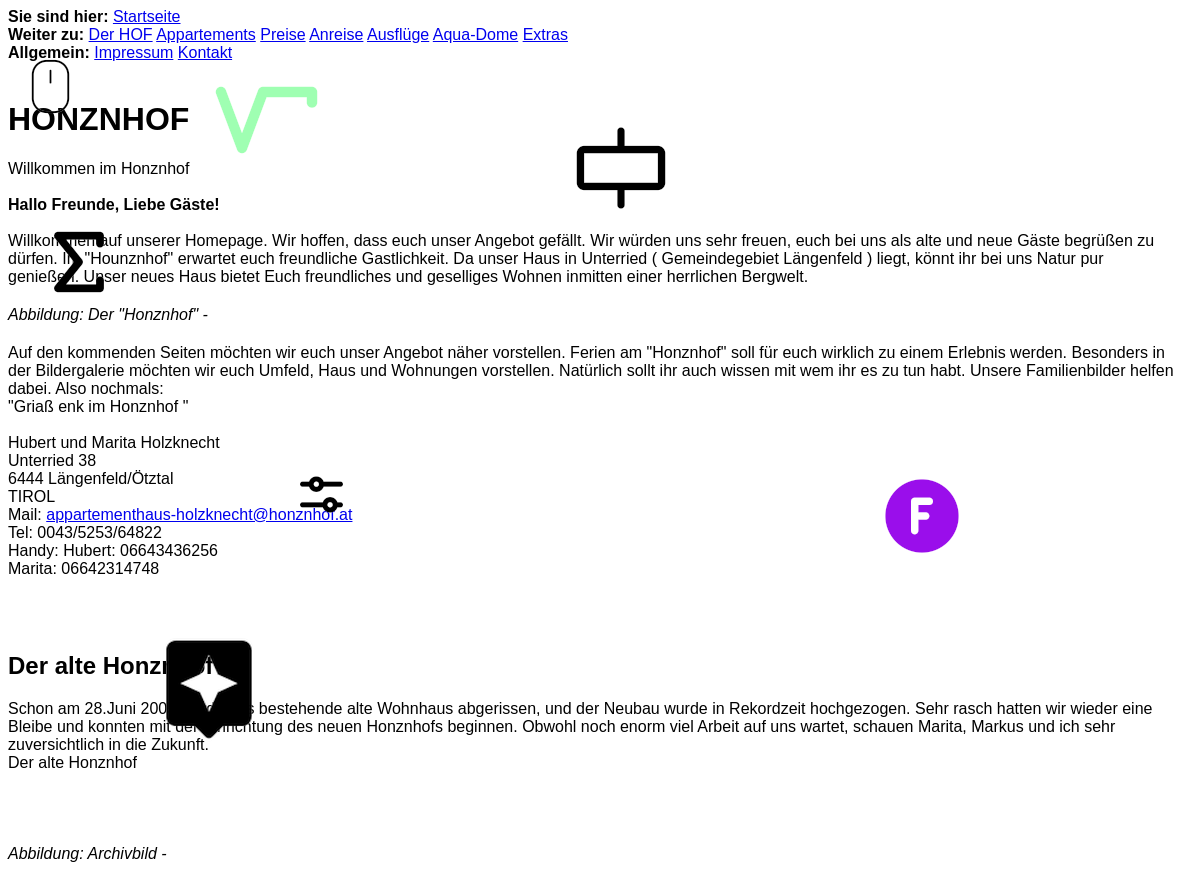 The height and width of the screenshot is (879, 1185). Describe the element at coordinates (621, 168) in the screenshot. I see `center align element horizontally` at that location.